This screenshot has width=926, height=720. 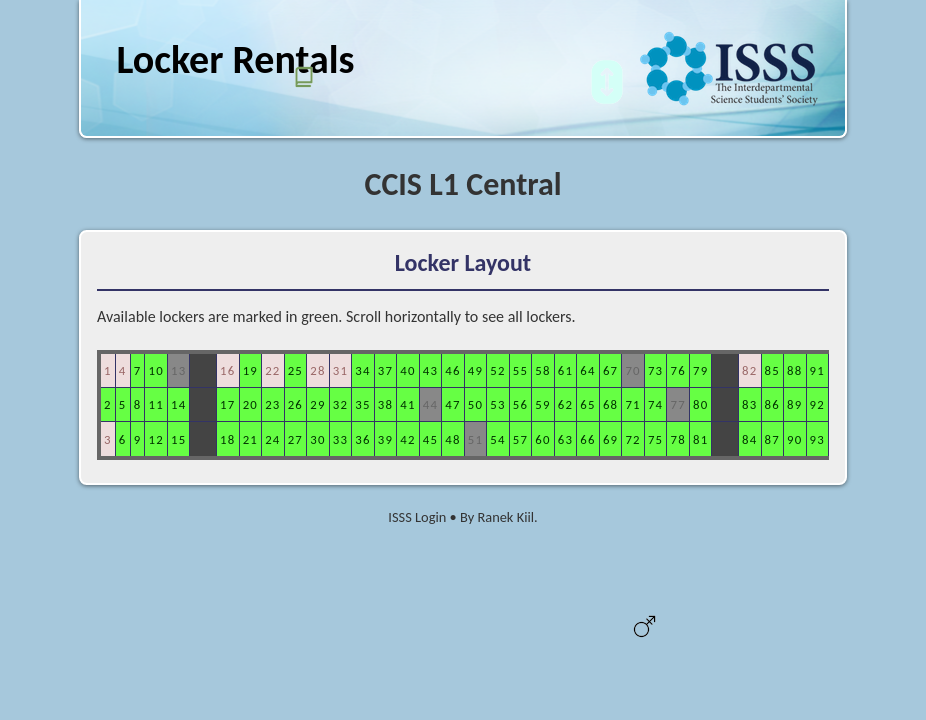 What do you see at coordinates (645, 626) in the screenshot?
I see `indicates transgender or non-binary gender identity option` at bounding box center [645, 626].